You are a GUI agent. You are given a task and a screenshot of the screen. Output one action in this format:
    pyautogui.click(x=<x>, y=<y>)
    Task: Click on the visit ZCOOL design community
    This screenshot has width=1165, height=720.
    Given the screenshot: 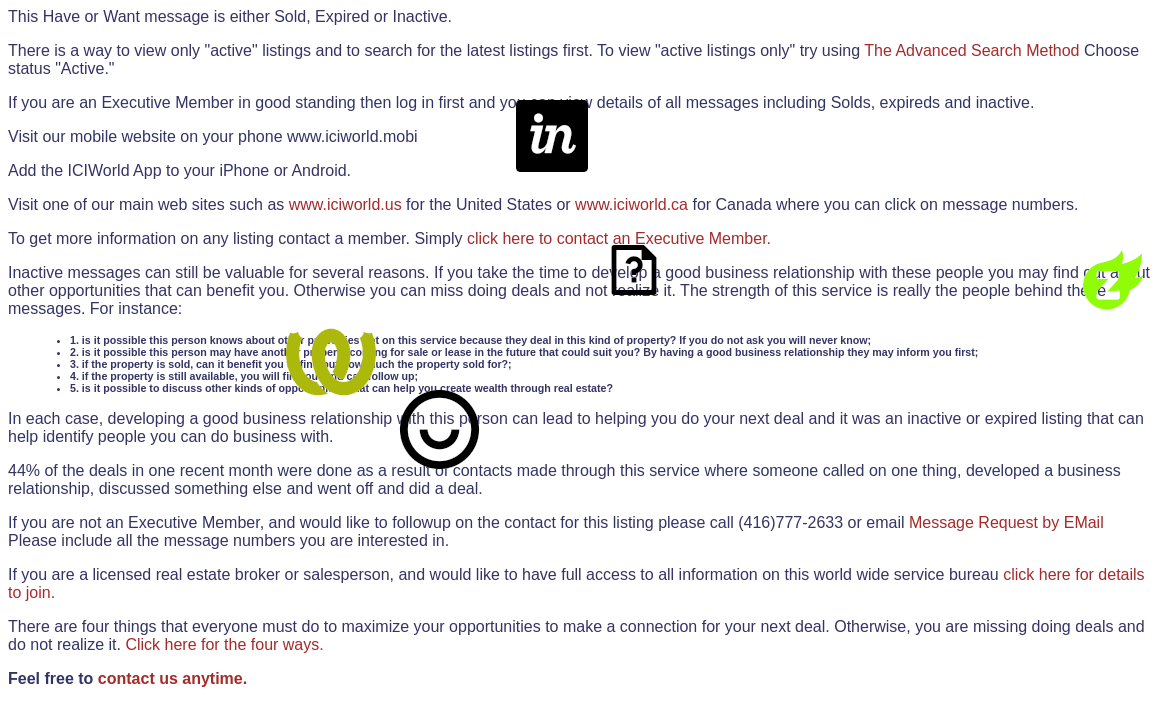 What is the action you would take?
    pyautogui.click(x=1113, y=280)
    